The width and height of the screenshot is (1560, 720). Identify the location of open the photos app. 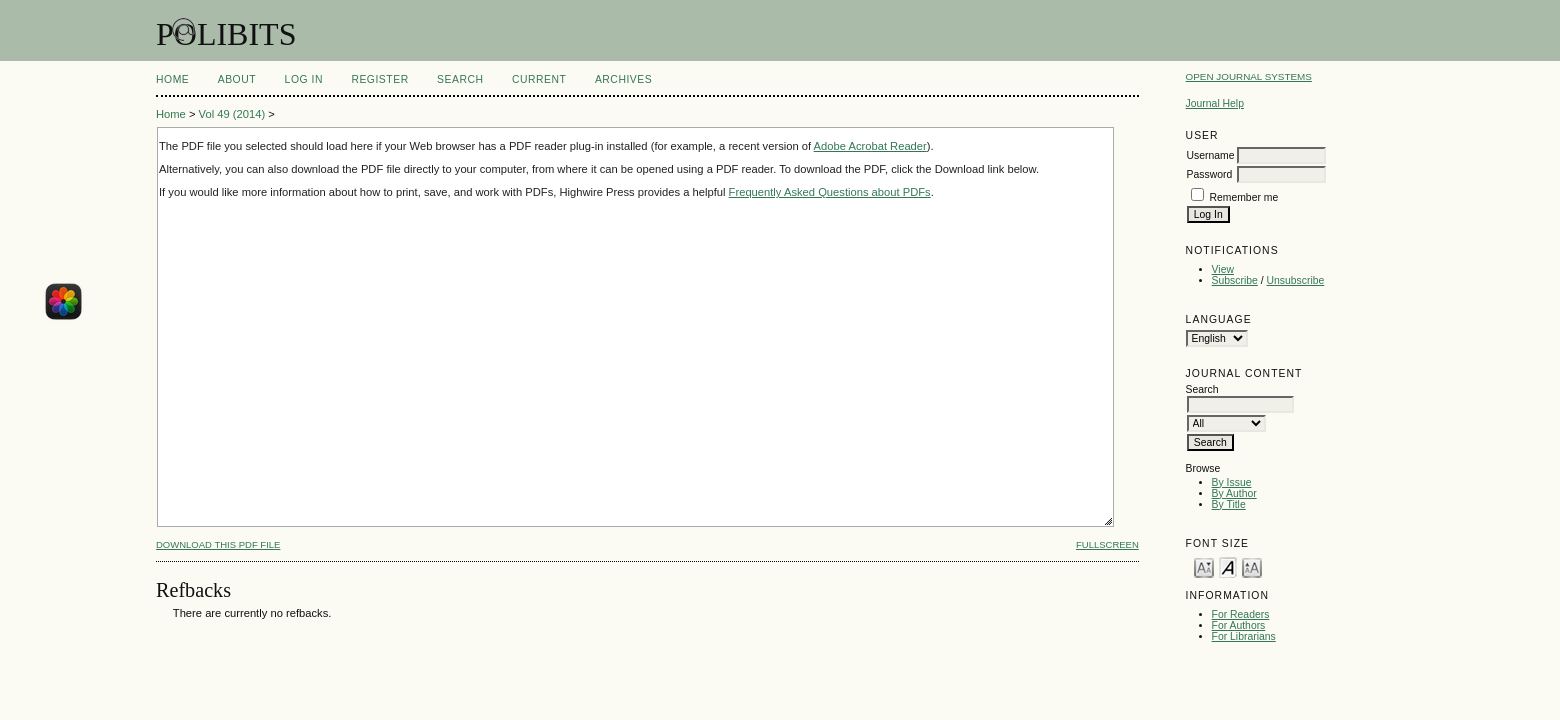
(63, 301).